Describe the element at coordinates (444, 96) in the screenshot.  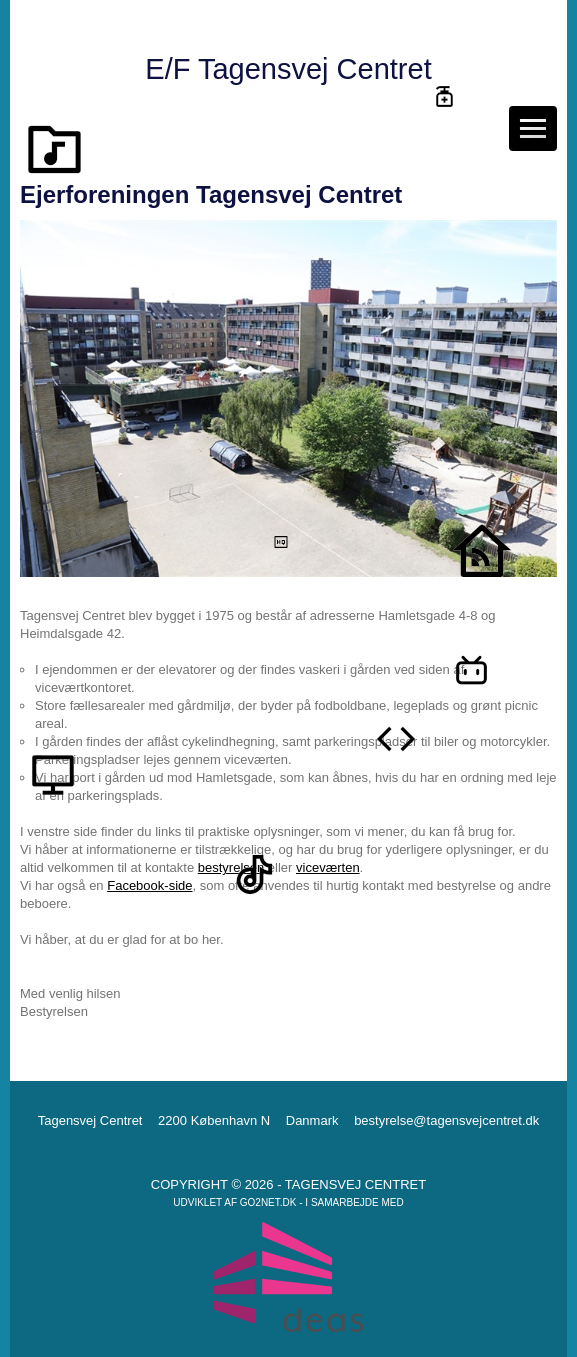
I see `access hand sanitizer station location` at that location.